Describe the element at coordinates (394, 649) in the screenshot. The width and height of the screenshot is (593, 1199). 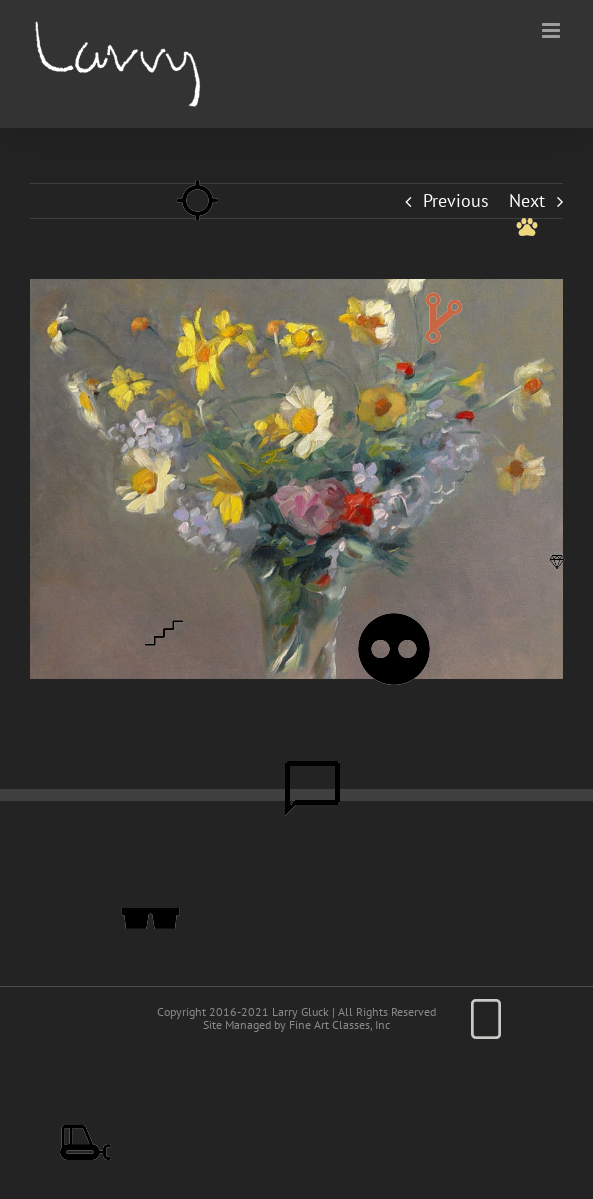
I see `open Flickr app` at that location.